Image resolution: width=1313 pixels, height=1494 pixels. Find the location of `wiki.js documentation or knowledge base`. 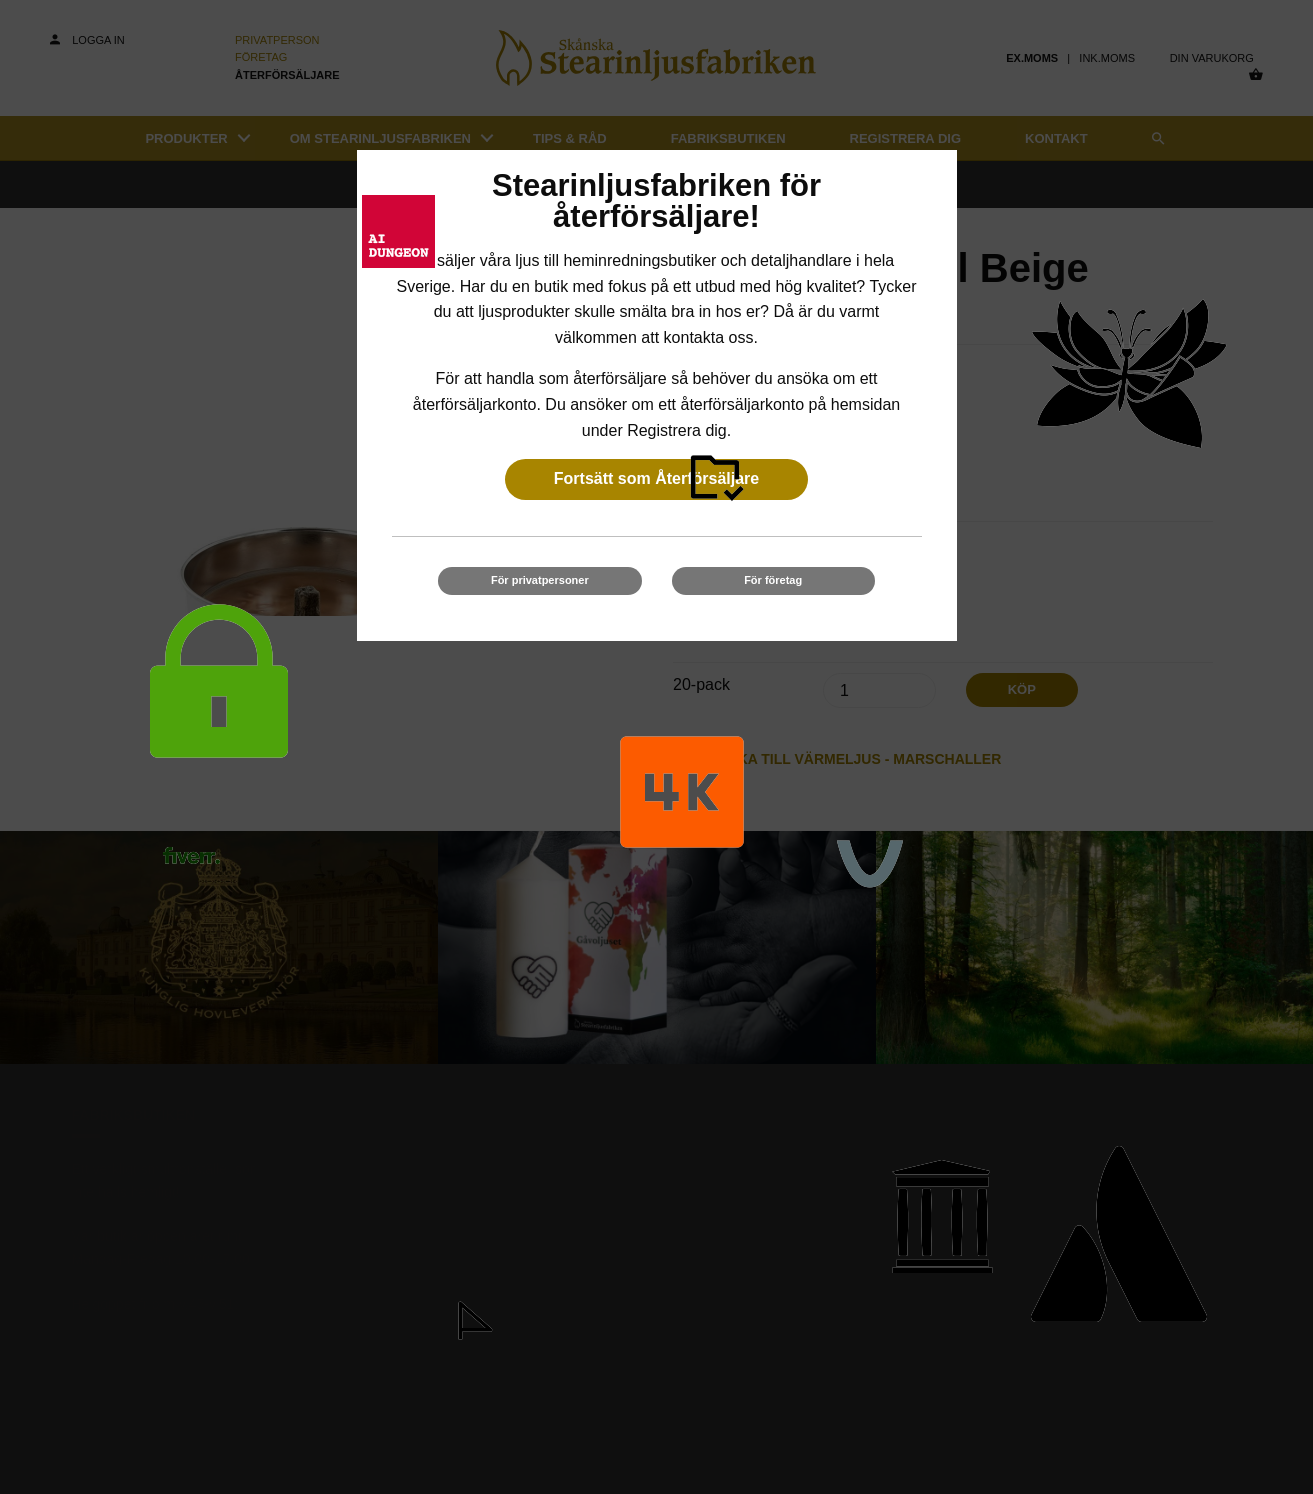

wiki.js documentation or knowledge base is located at coordinates (1129, 373).